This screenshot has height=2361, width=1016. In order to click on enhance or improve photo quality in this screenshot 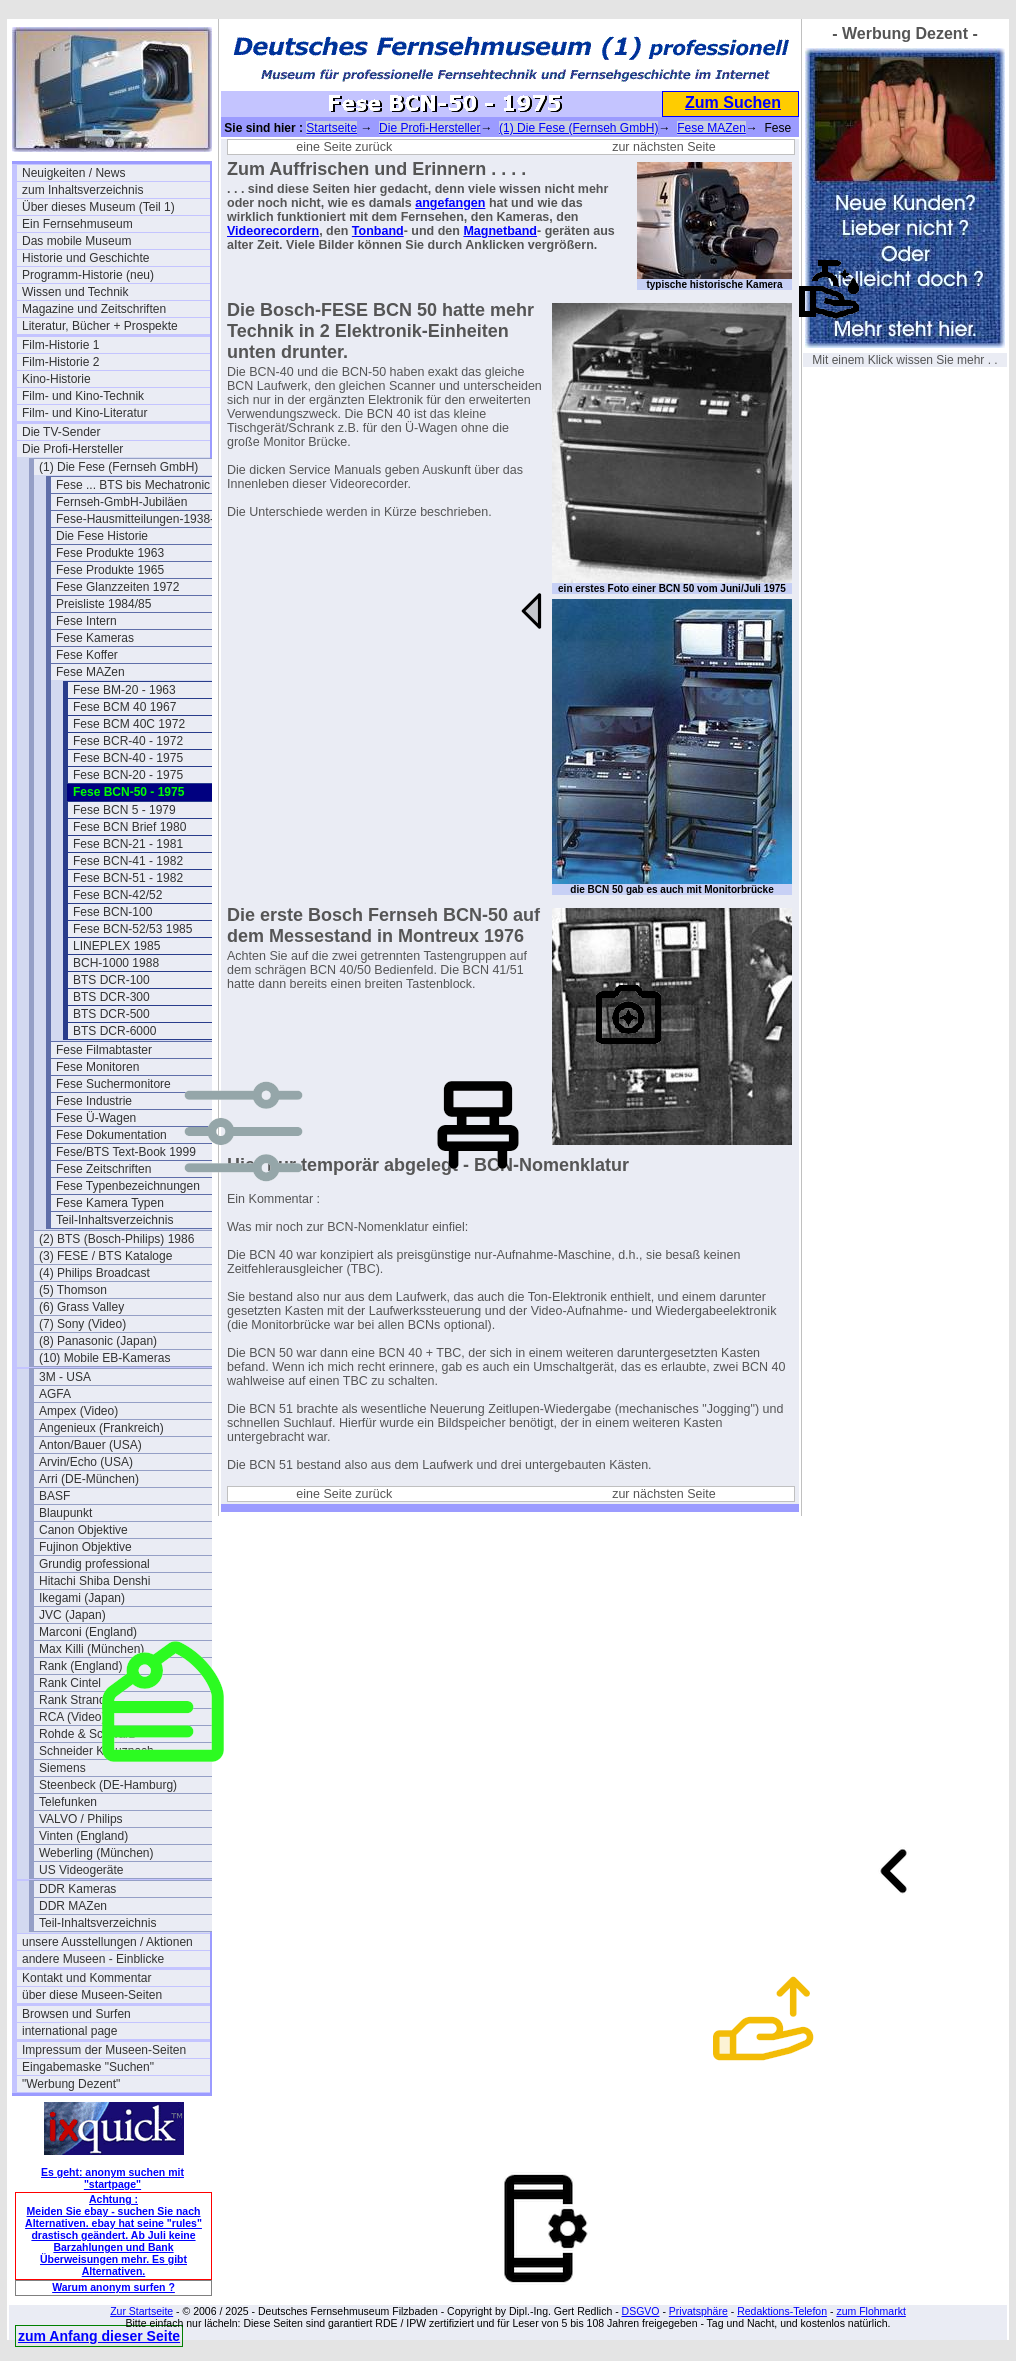, I will do `click(628, 1014)`.